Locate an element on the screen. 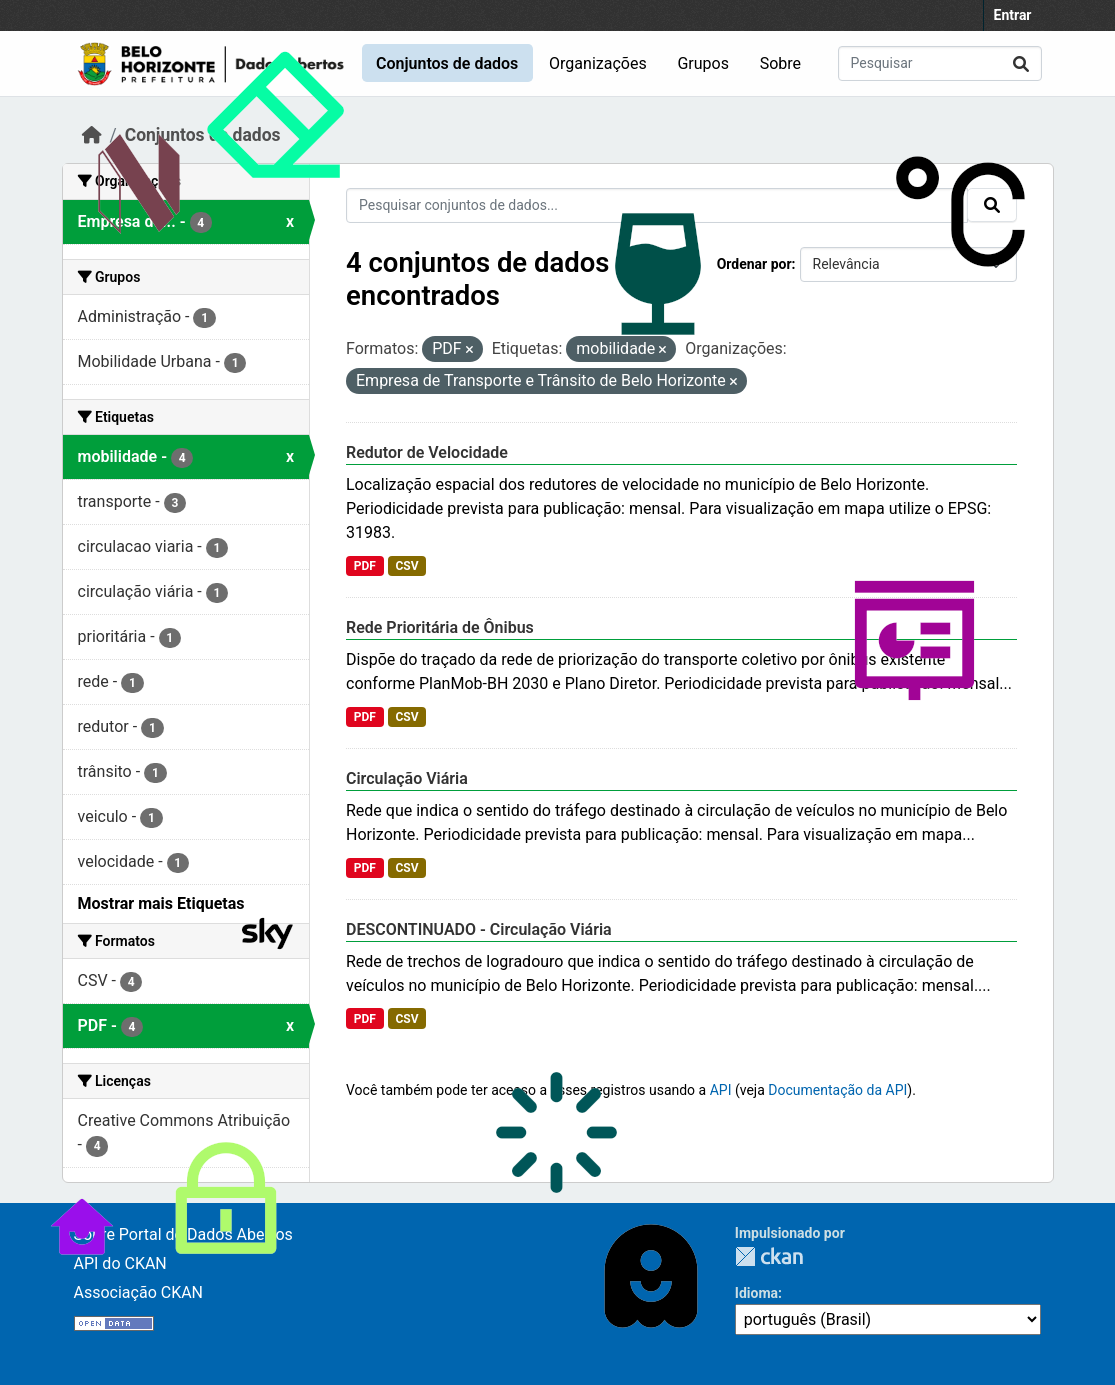 This screenshot has width=1115, height=1385. indicates temperature displayed in celsius is located at coordinates (963, 211).